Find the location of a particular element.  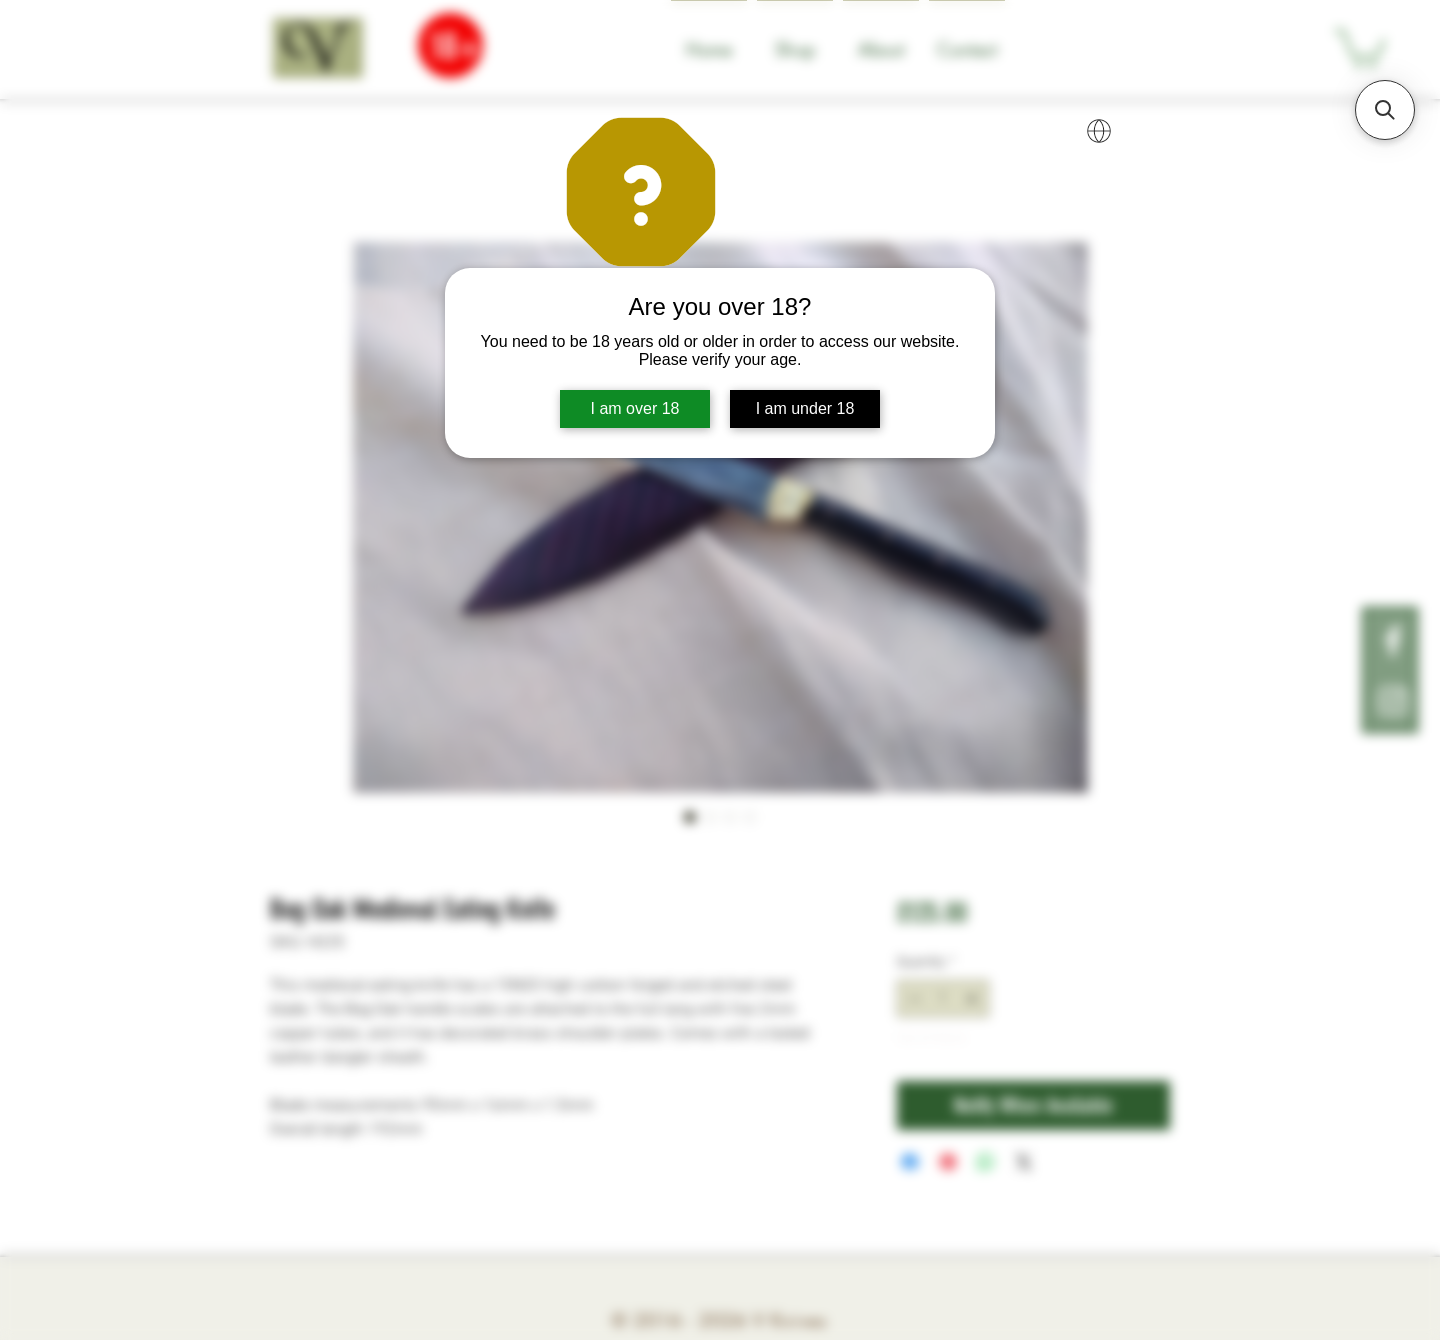

switch to global or worldwide view is located at coordinates (1099, 131).